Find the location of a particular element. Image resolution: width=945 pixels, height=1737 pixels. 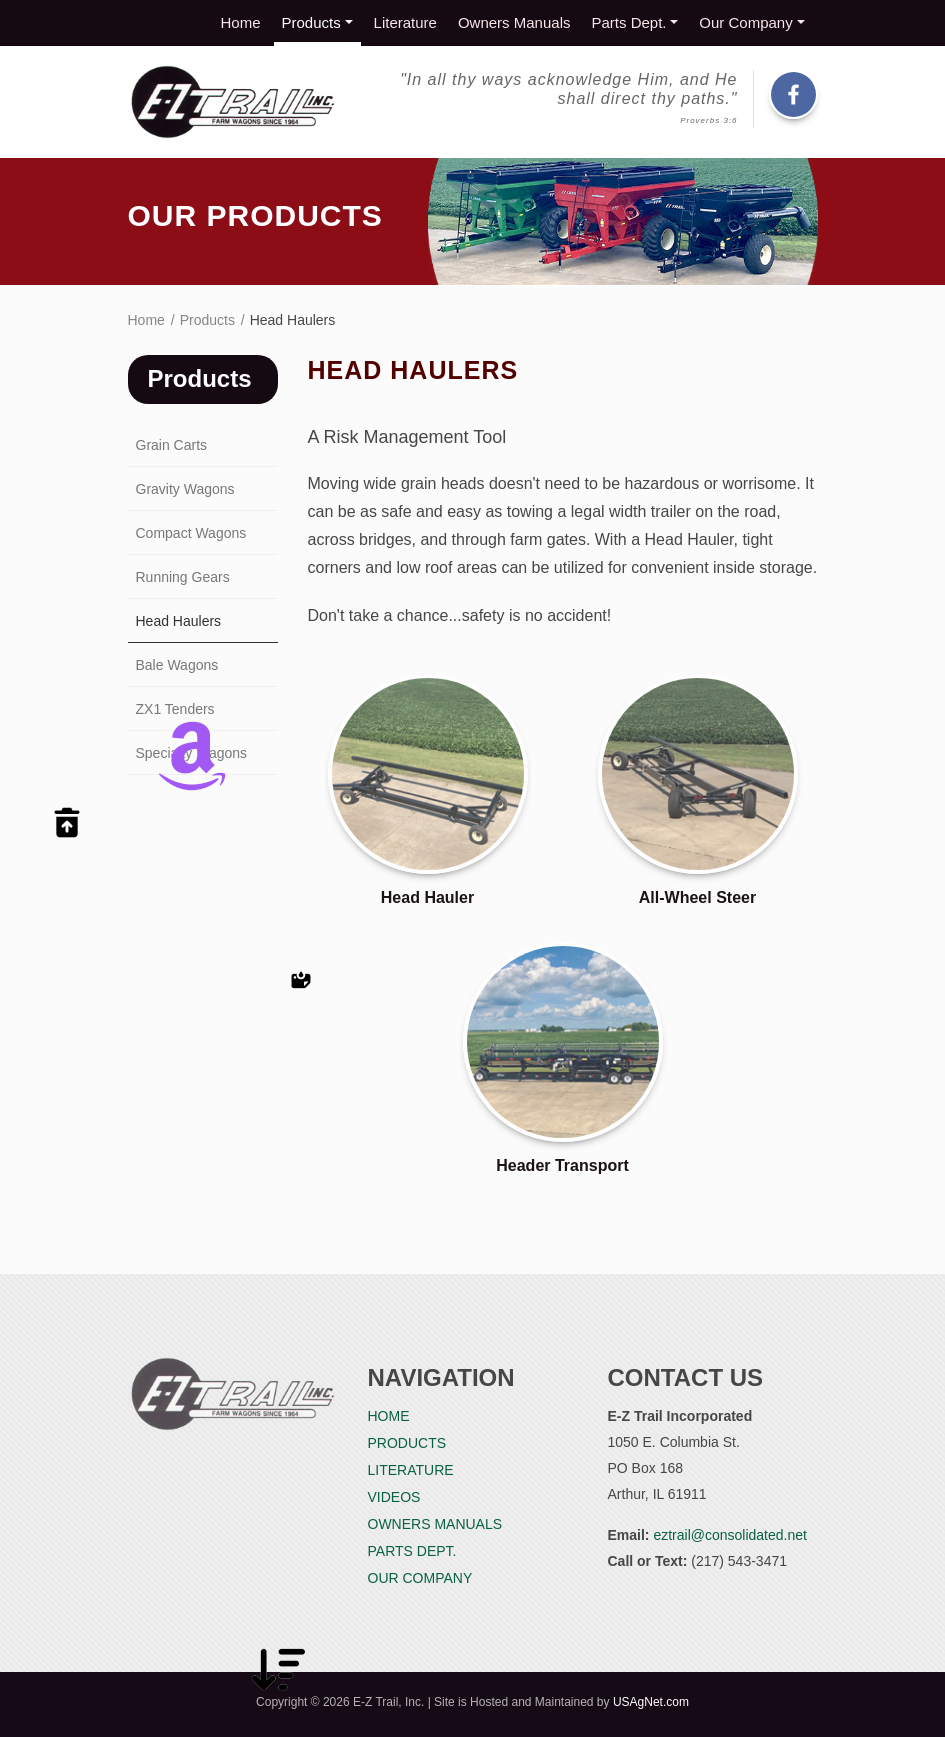

open the Amazon app or website is located at coordinates (192, 756).